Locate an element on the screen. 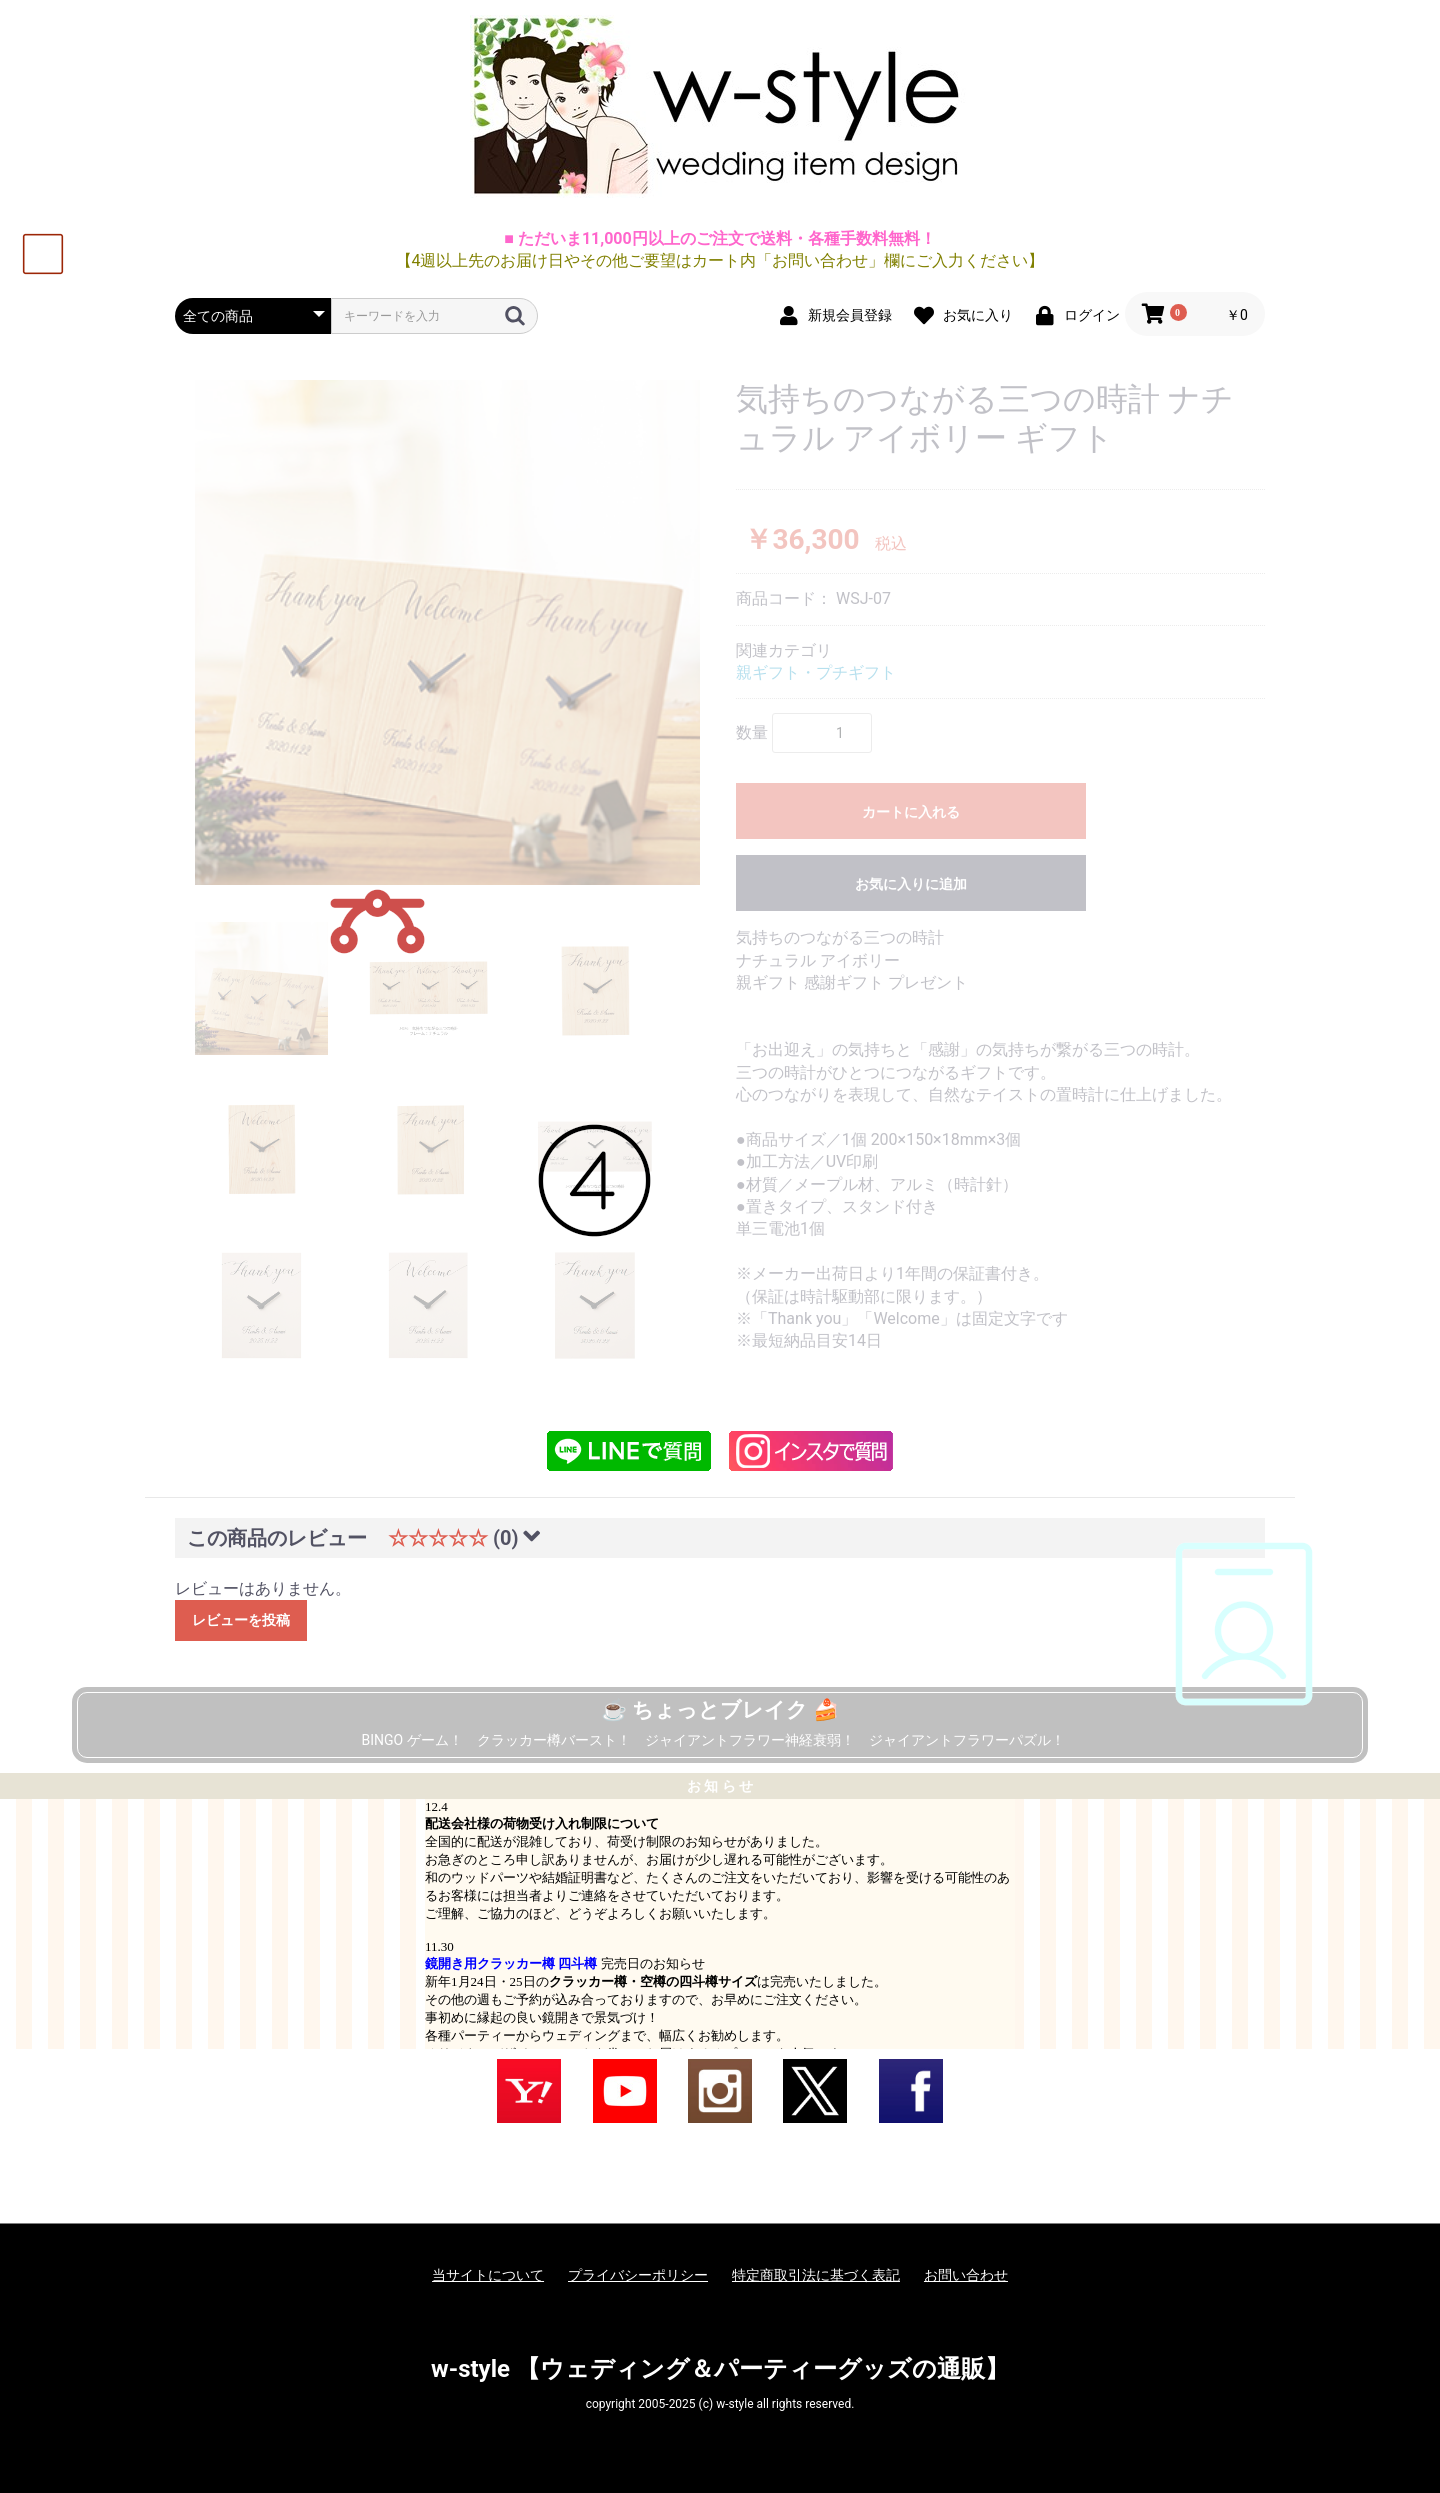  indicates step four in a multi-step process is located at coordinates (594, 1180).